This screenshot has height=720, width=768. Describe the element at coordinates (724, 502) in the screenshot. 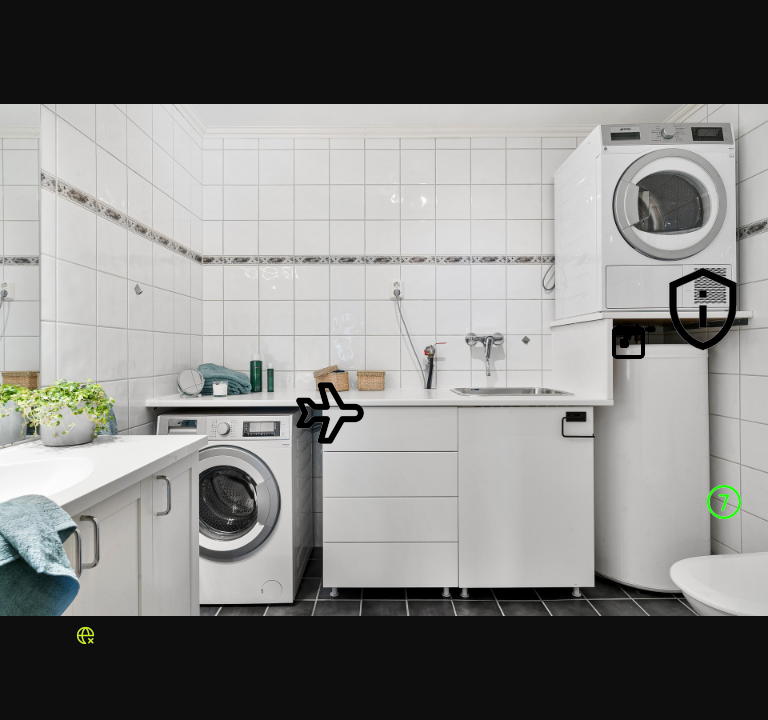

I see `indicates step 7 in a numbered sequence` at that location.